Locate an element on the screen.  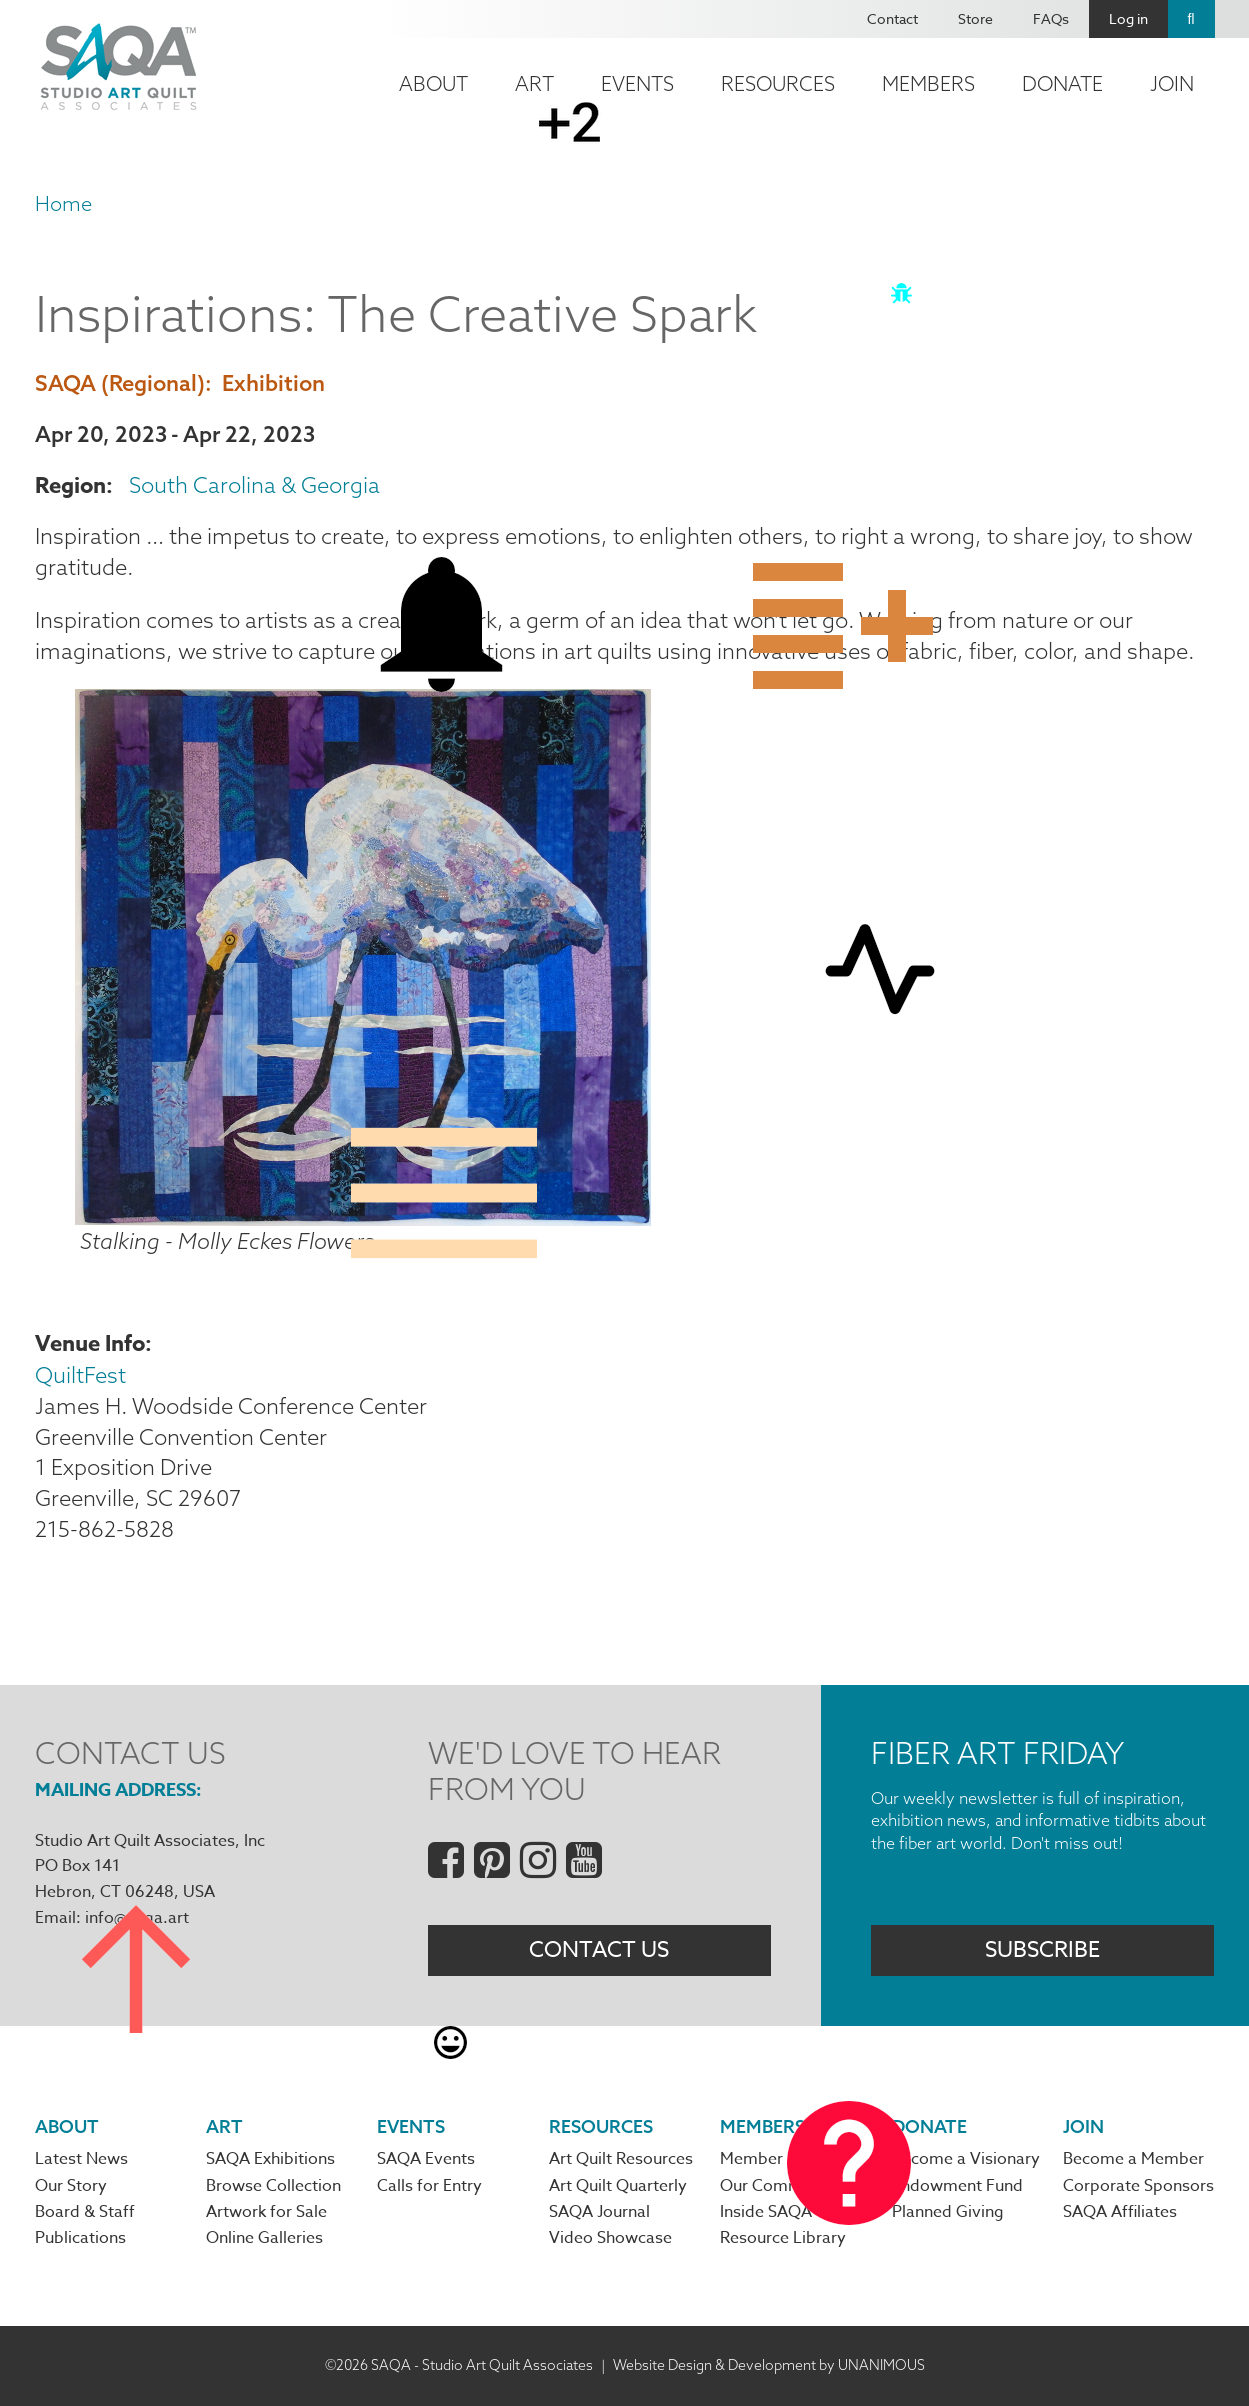
open navigation menu is located at coordinates (444, 1193).